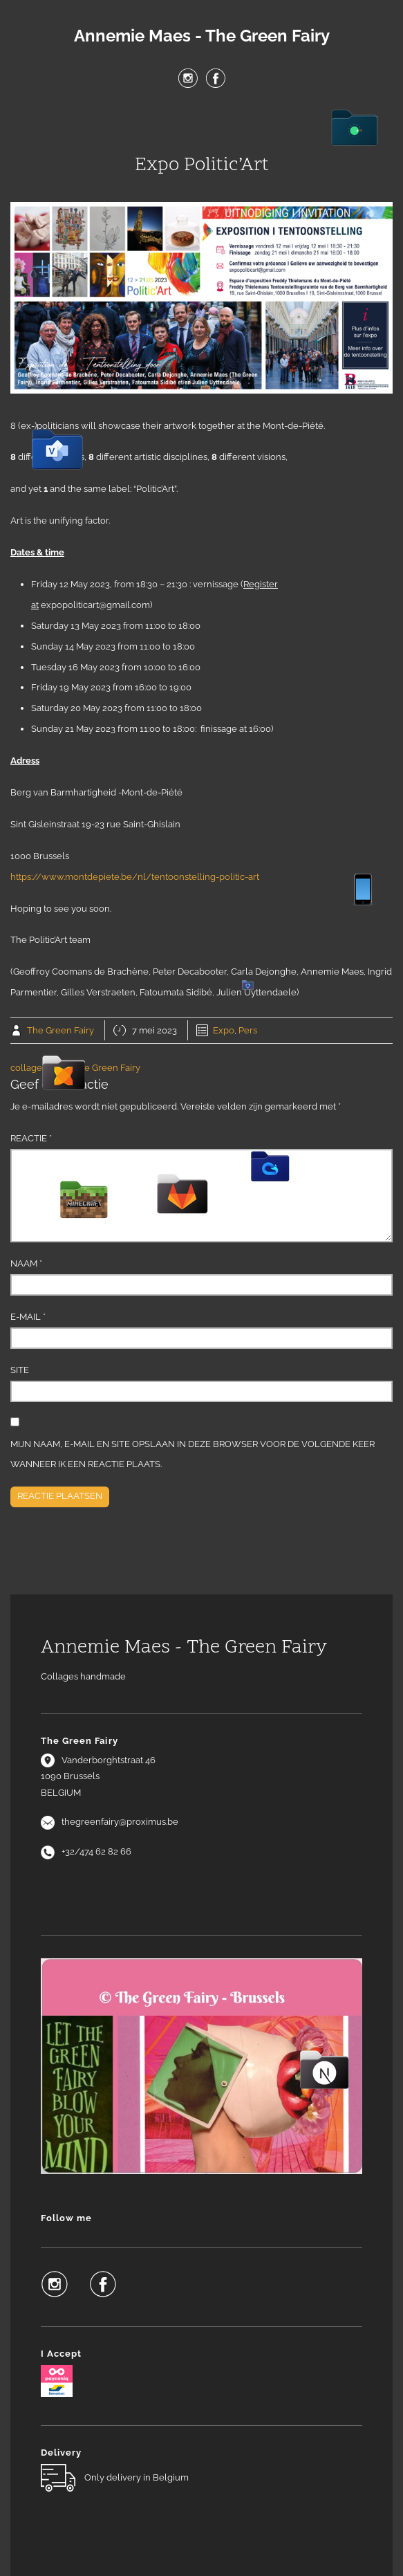 This screenshot has width=403, height=2576. What do you see at coordinates (64, 1074) in the screenshot?
I see `folder containing haxe project files` at bounding box center [64, 1074].